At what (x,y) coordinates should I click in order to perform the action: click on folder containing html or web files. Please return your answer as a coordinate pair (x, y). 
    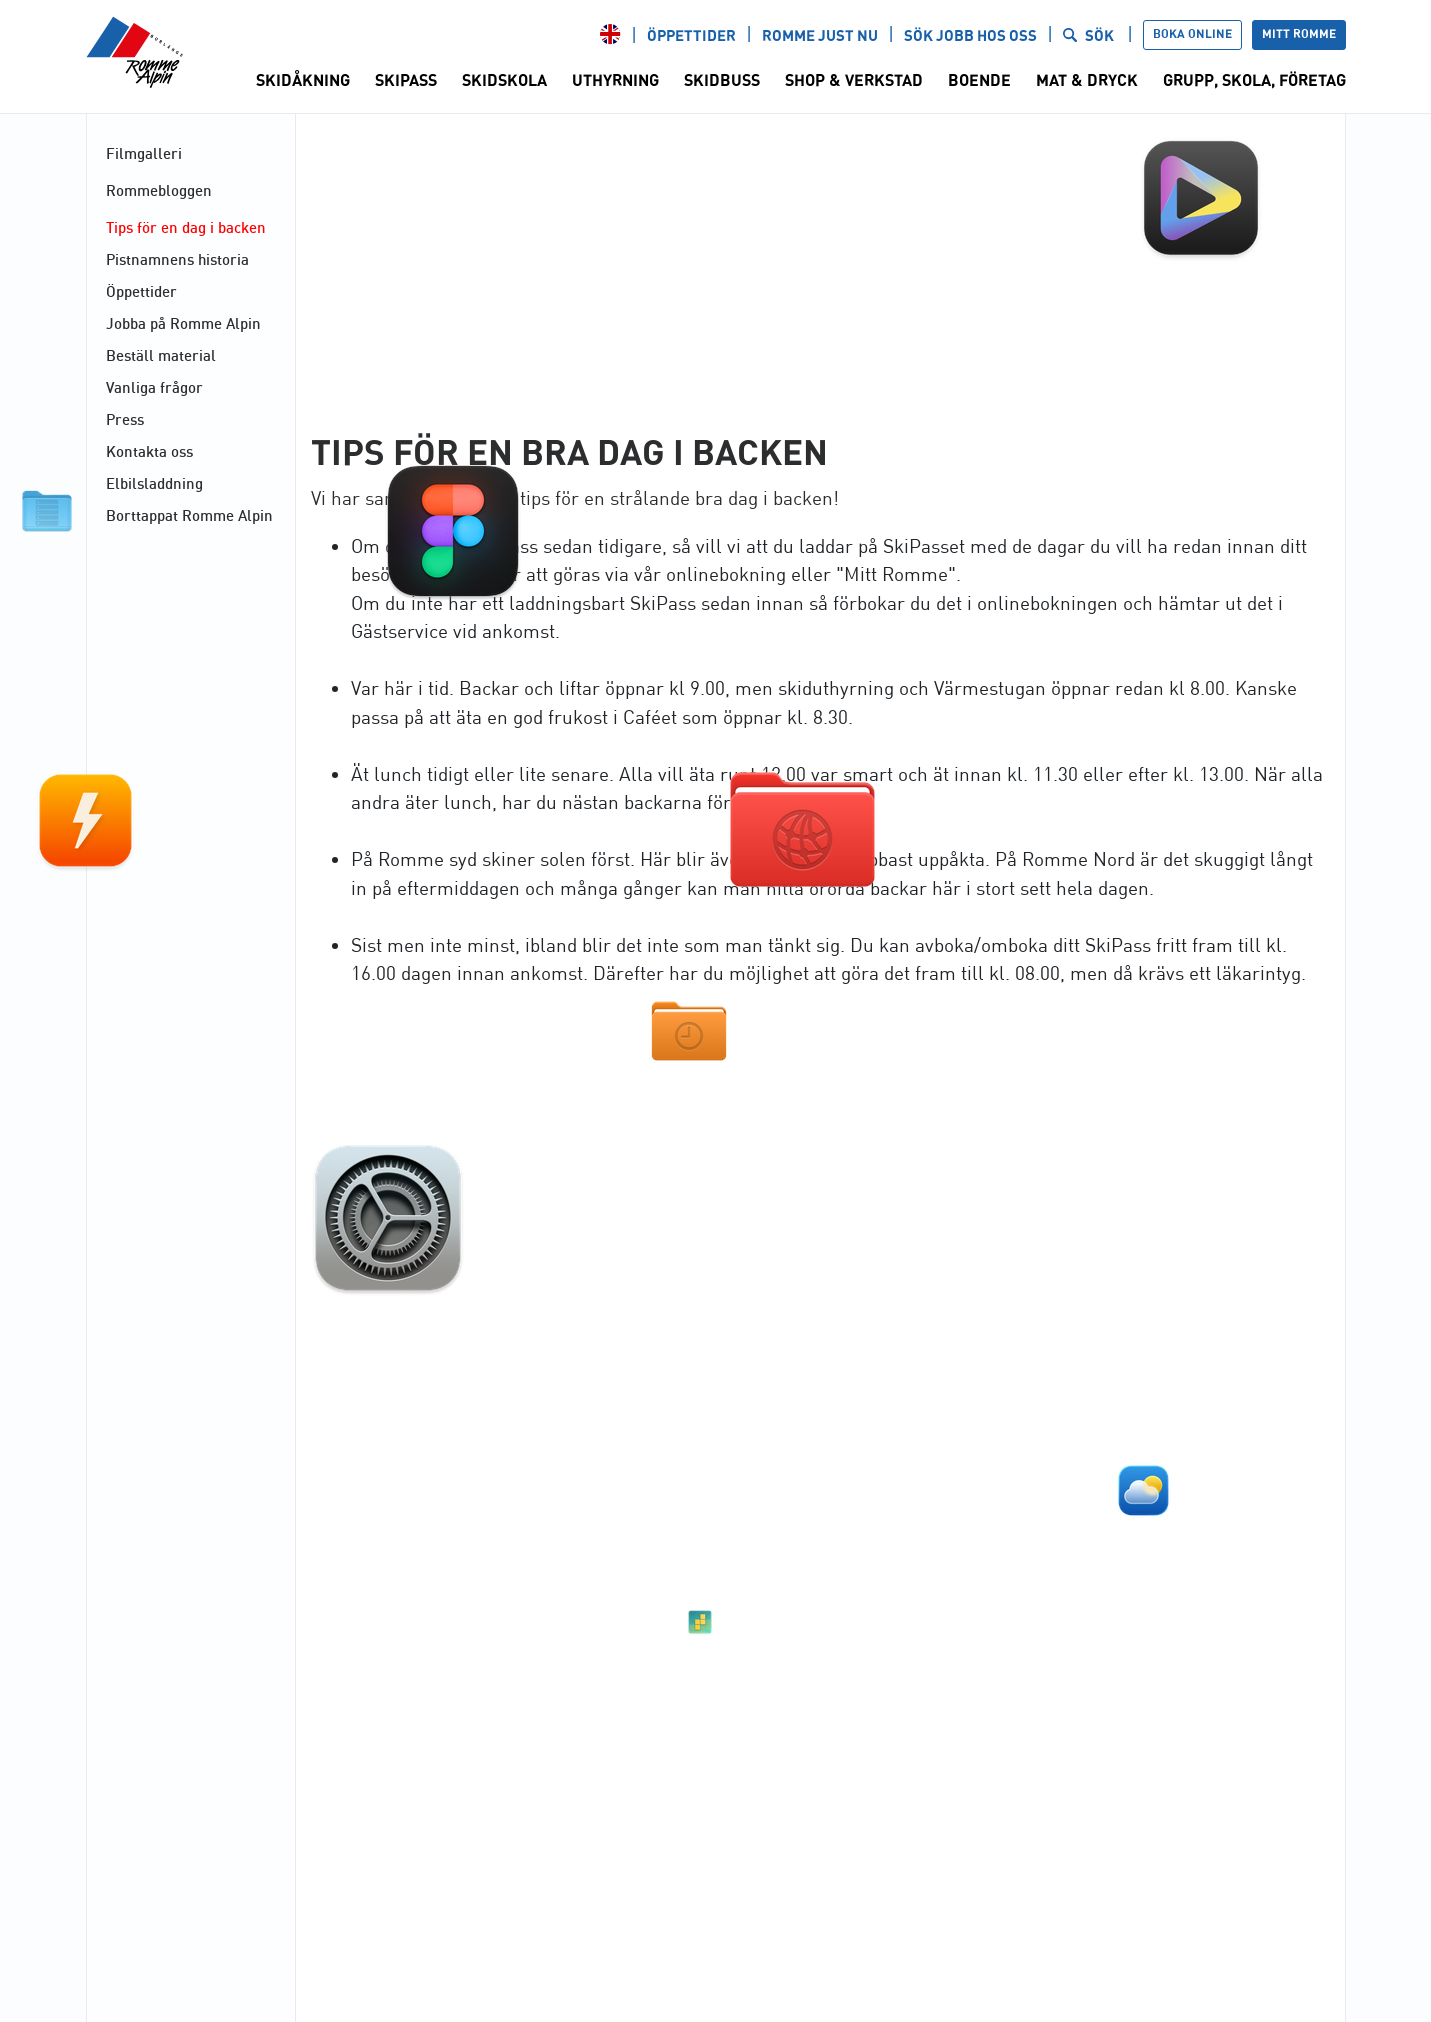
    Looking at the image, I should click on (802, 829).